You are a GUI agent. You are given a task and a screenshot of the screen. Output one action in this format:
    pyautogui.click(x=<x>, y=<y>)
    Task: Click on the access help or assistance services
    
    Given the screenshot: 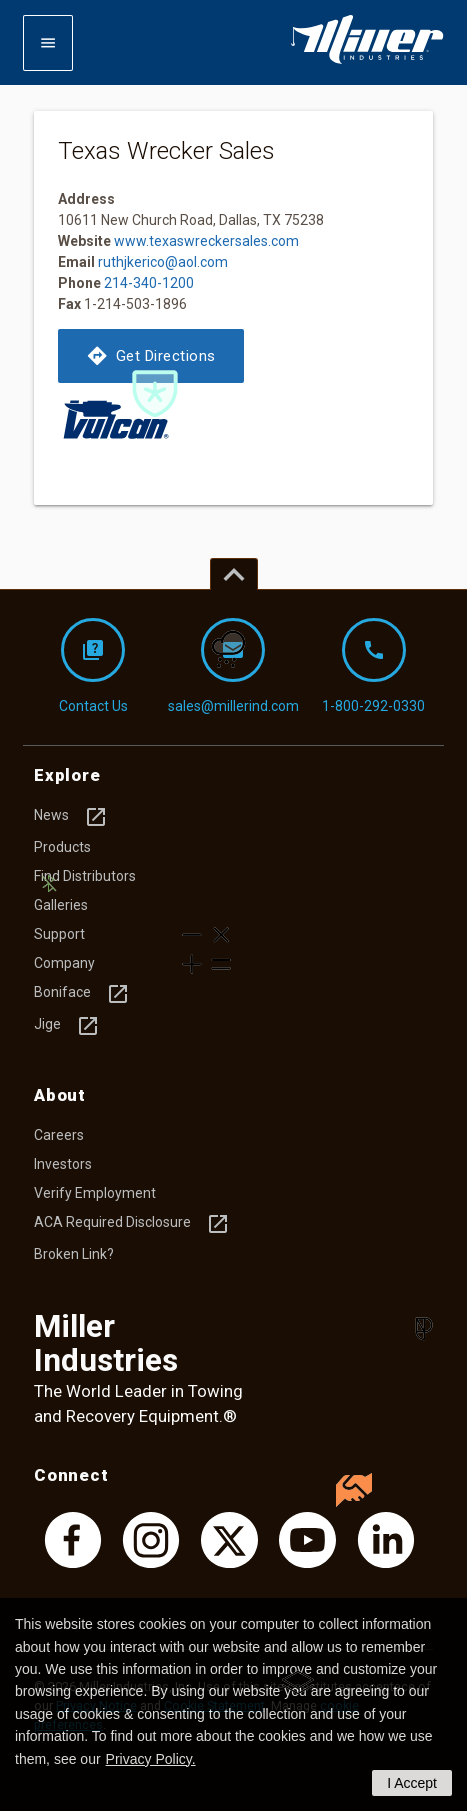 What is the action you would take?
    pyautogui.click(x=354, y=1489)
    